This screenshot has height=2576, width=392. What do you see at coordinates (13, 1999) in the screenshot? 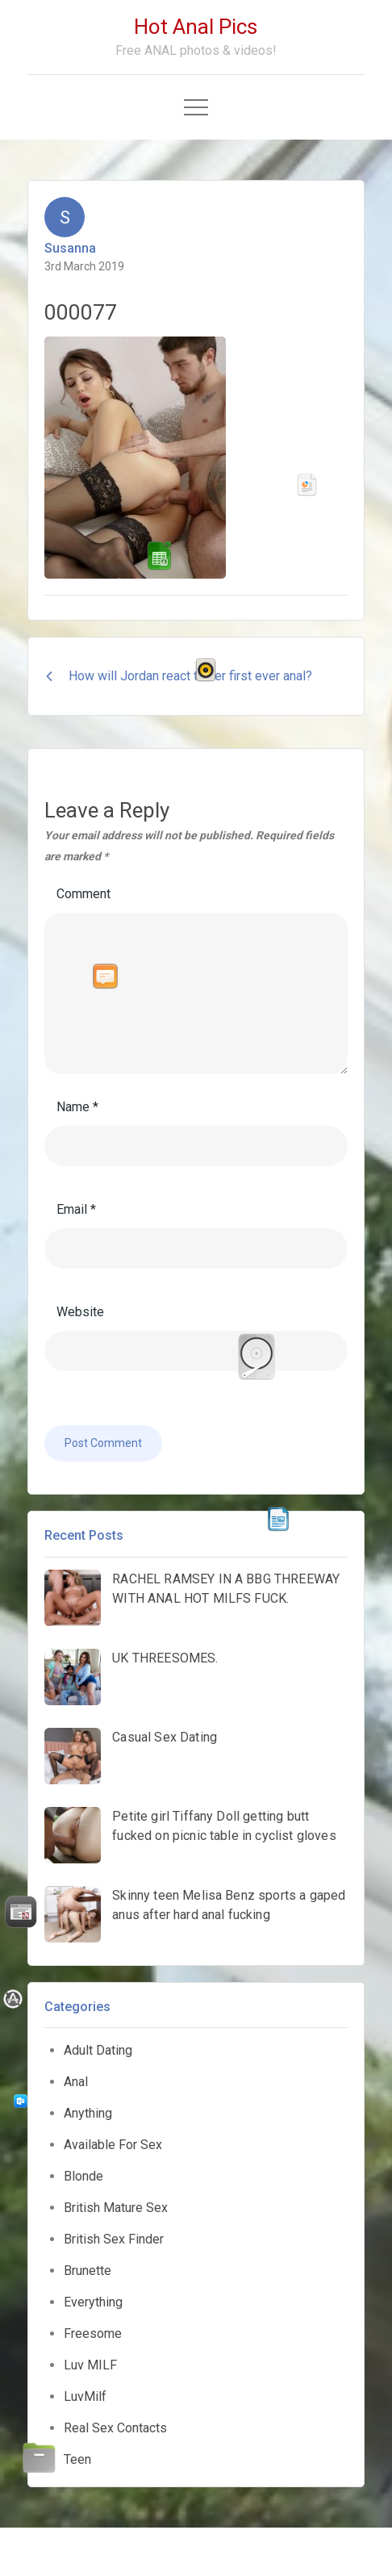
I see `check for available software updates` at bounding box center [13, 1999].